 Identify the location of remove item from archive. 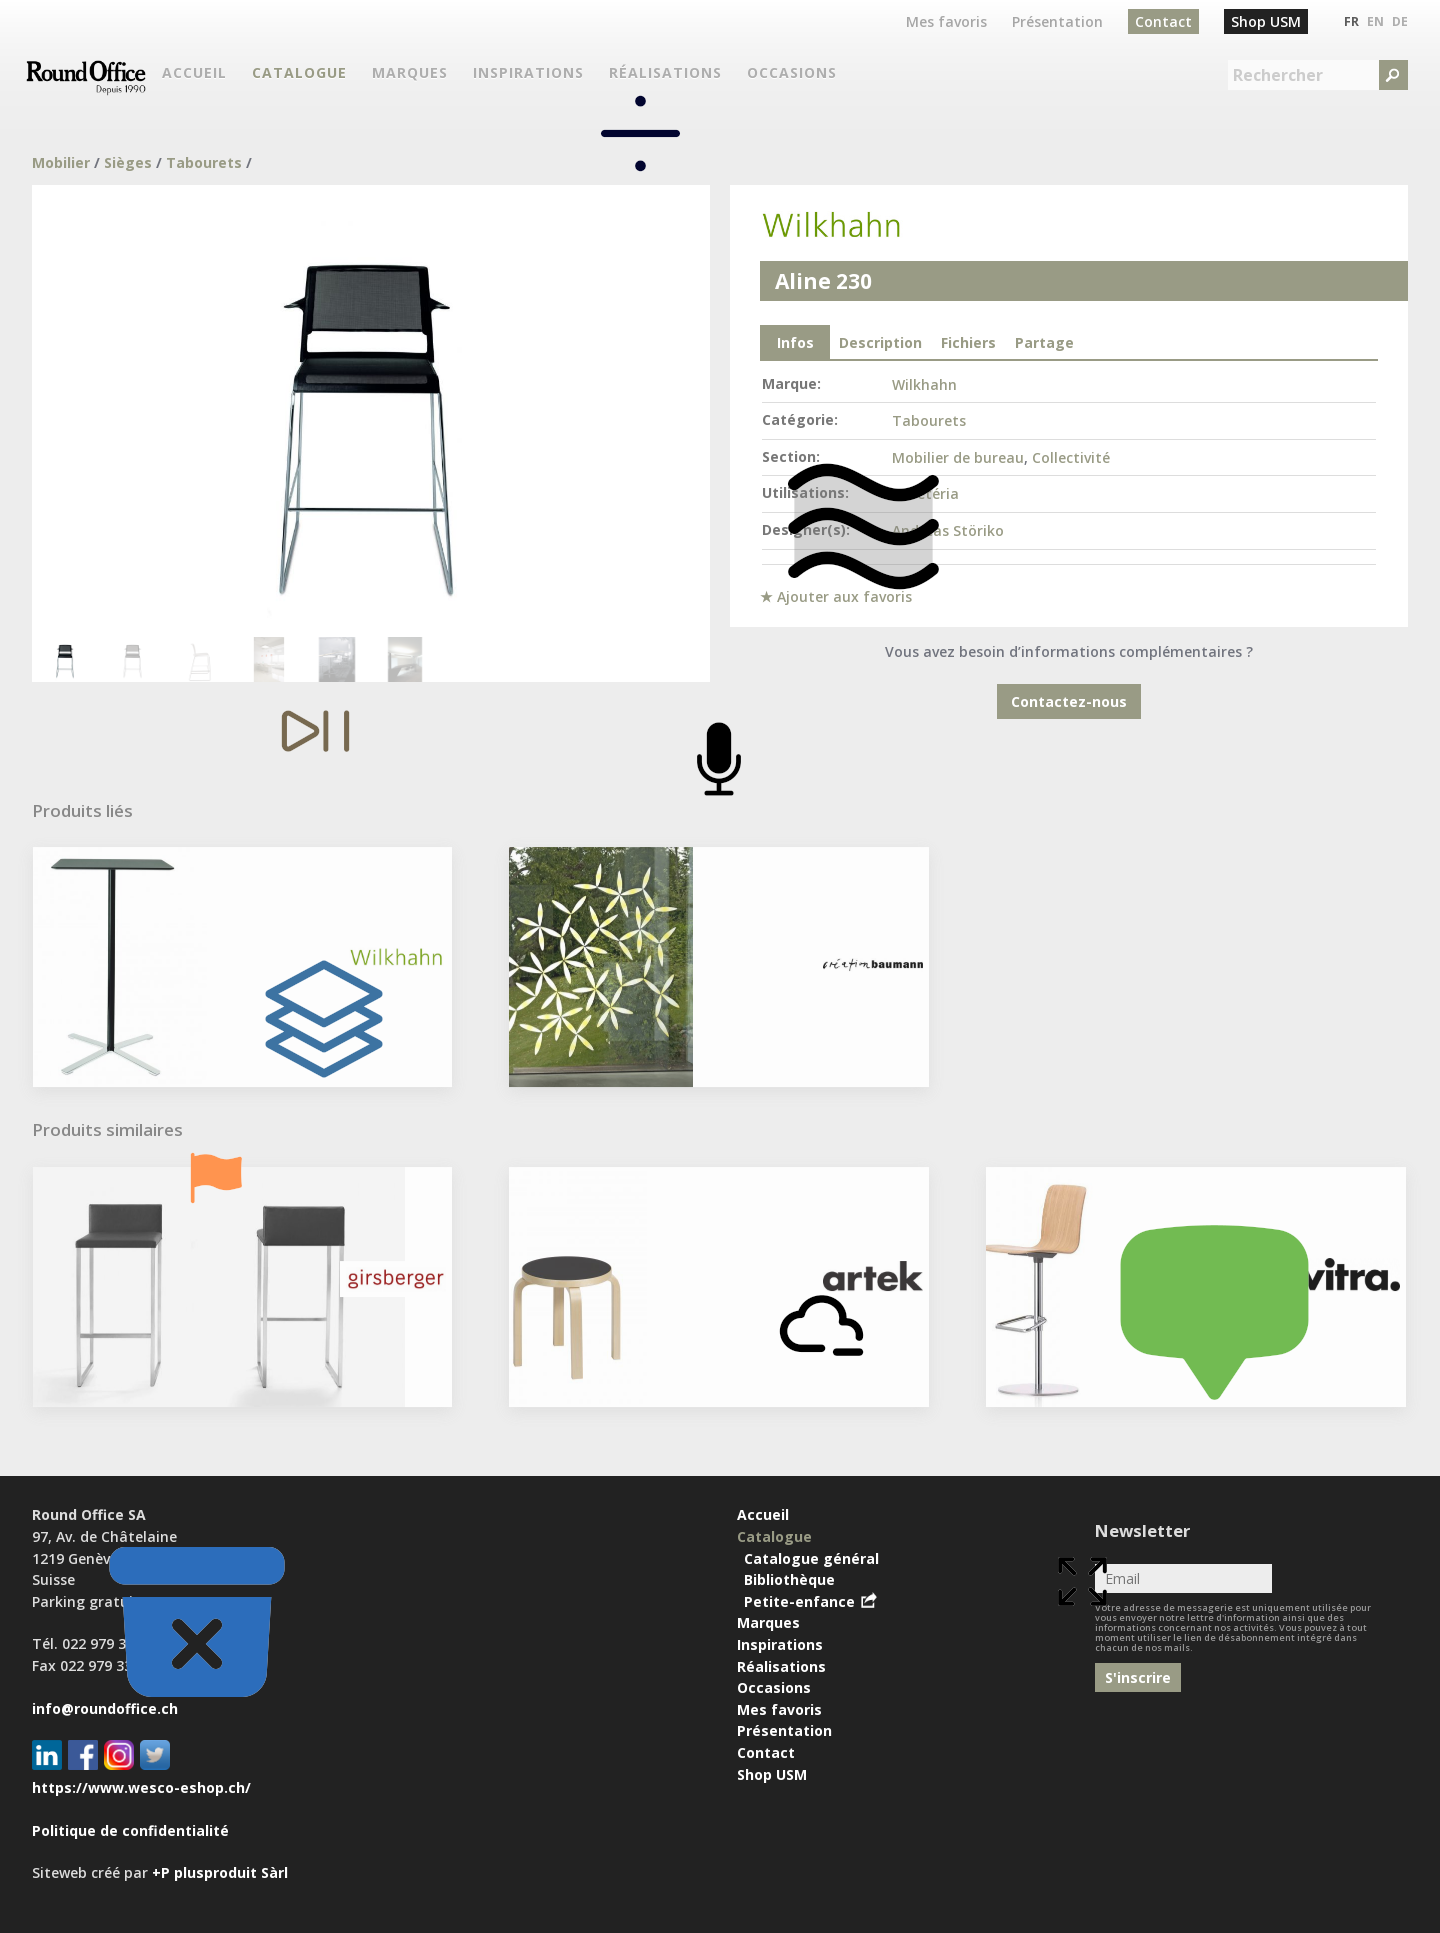
(197, 1622).